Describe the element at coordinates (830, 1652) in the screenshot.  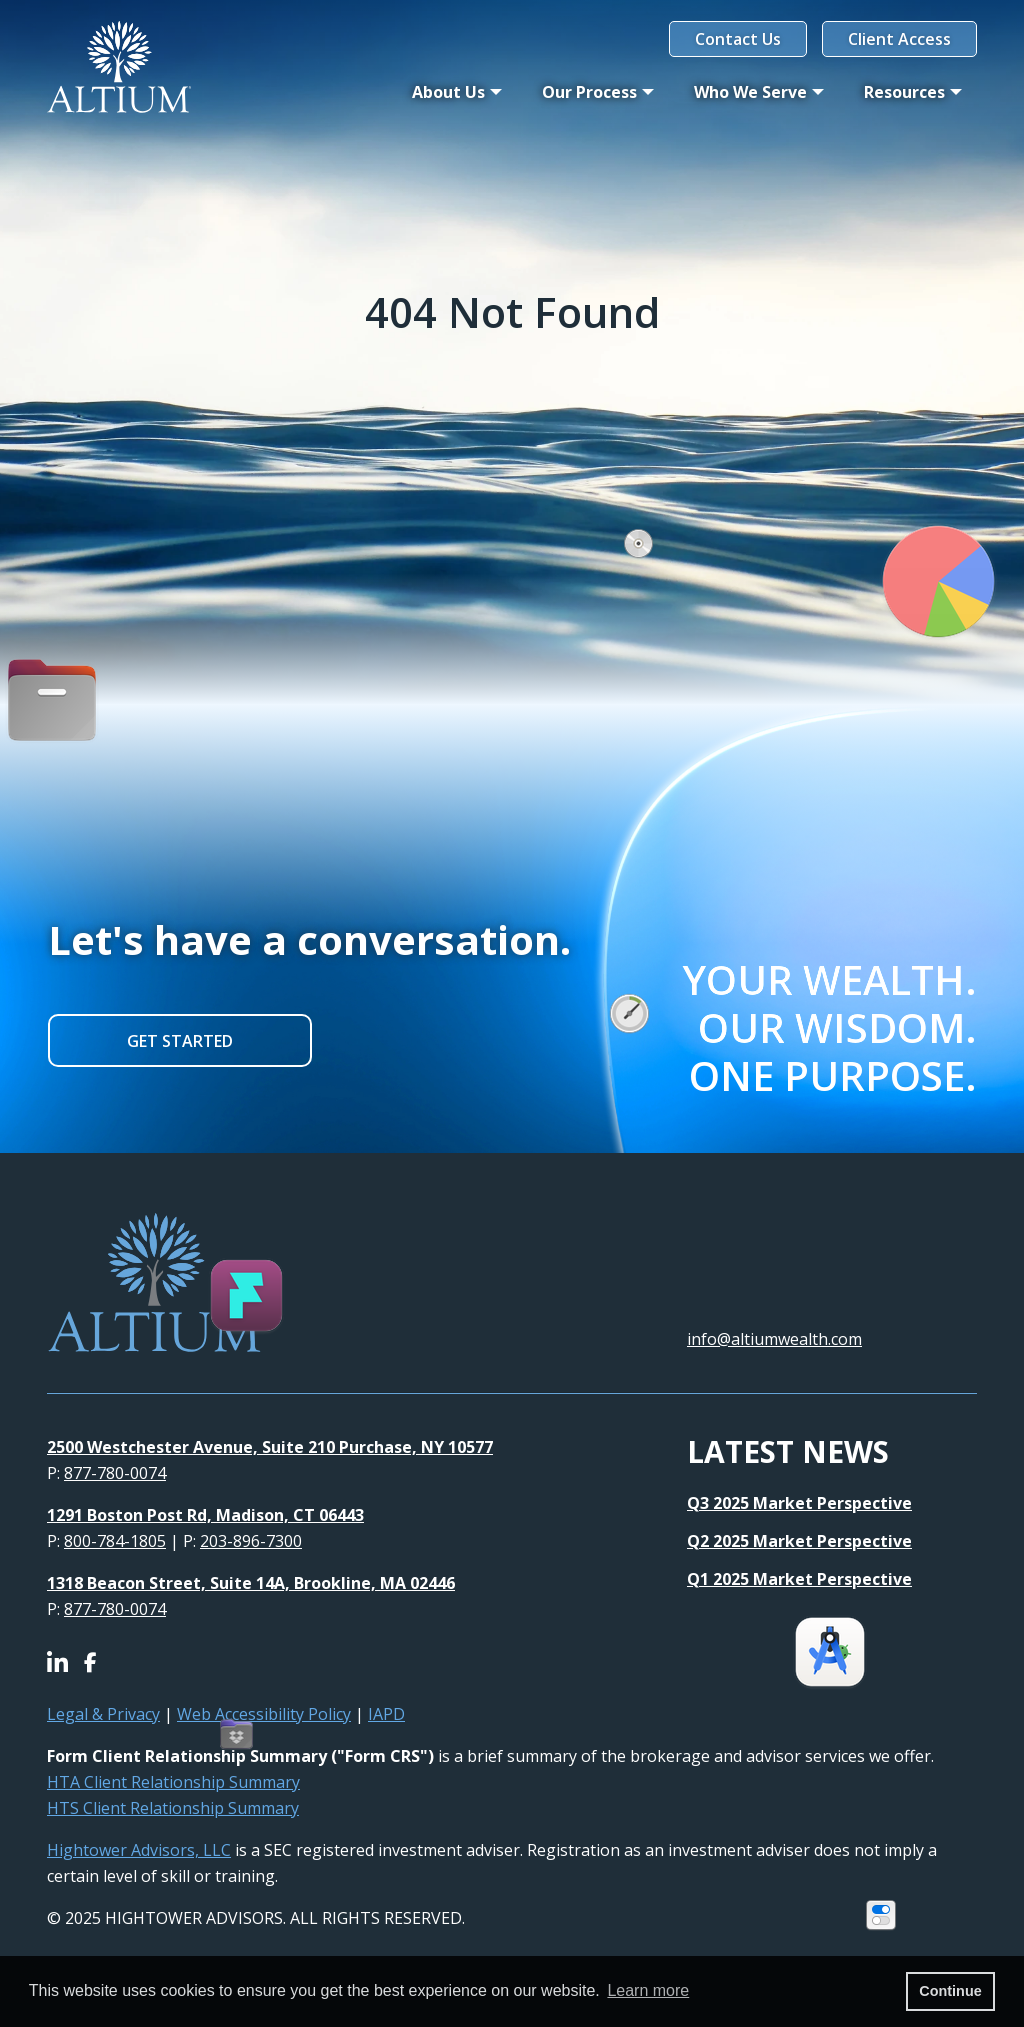
I see `open android studio` at that location.